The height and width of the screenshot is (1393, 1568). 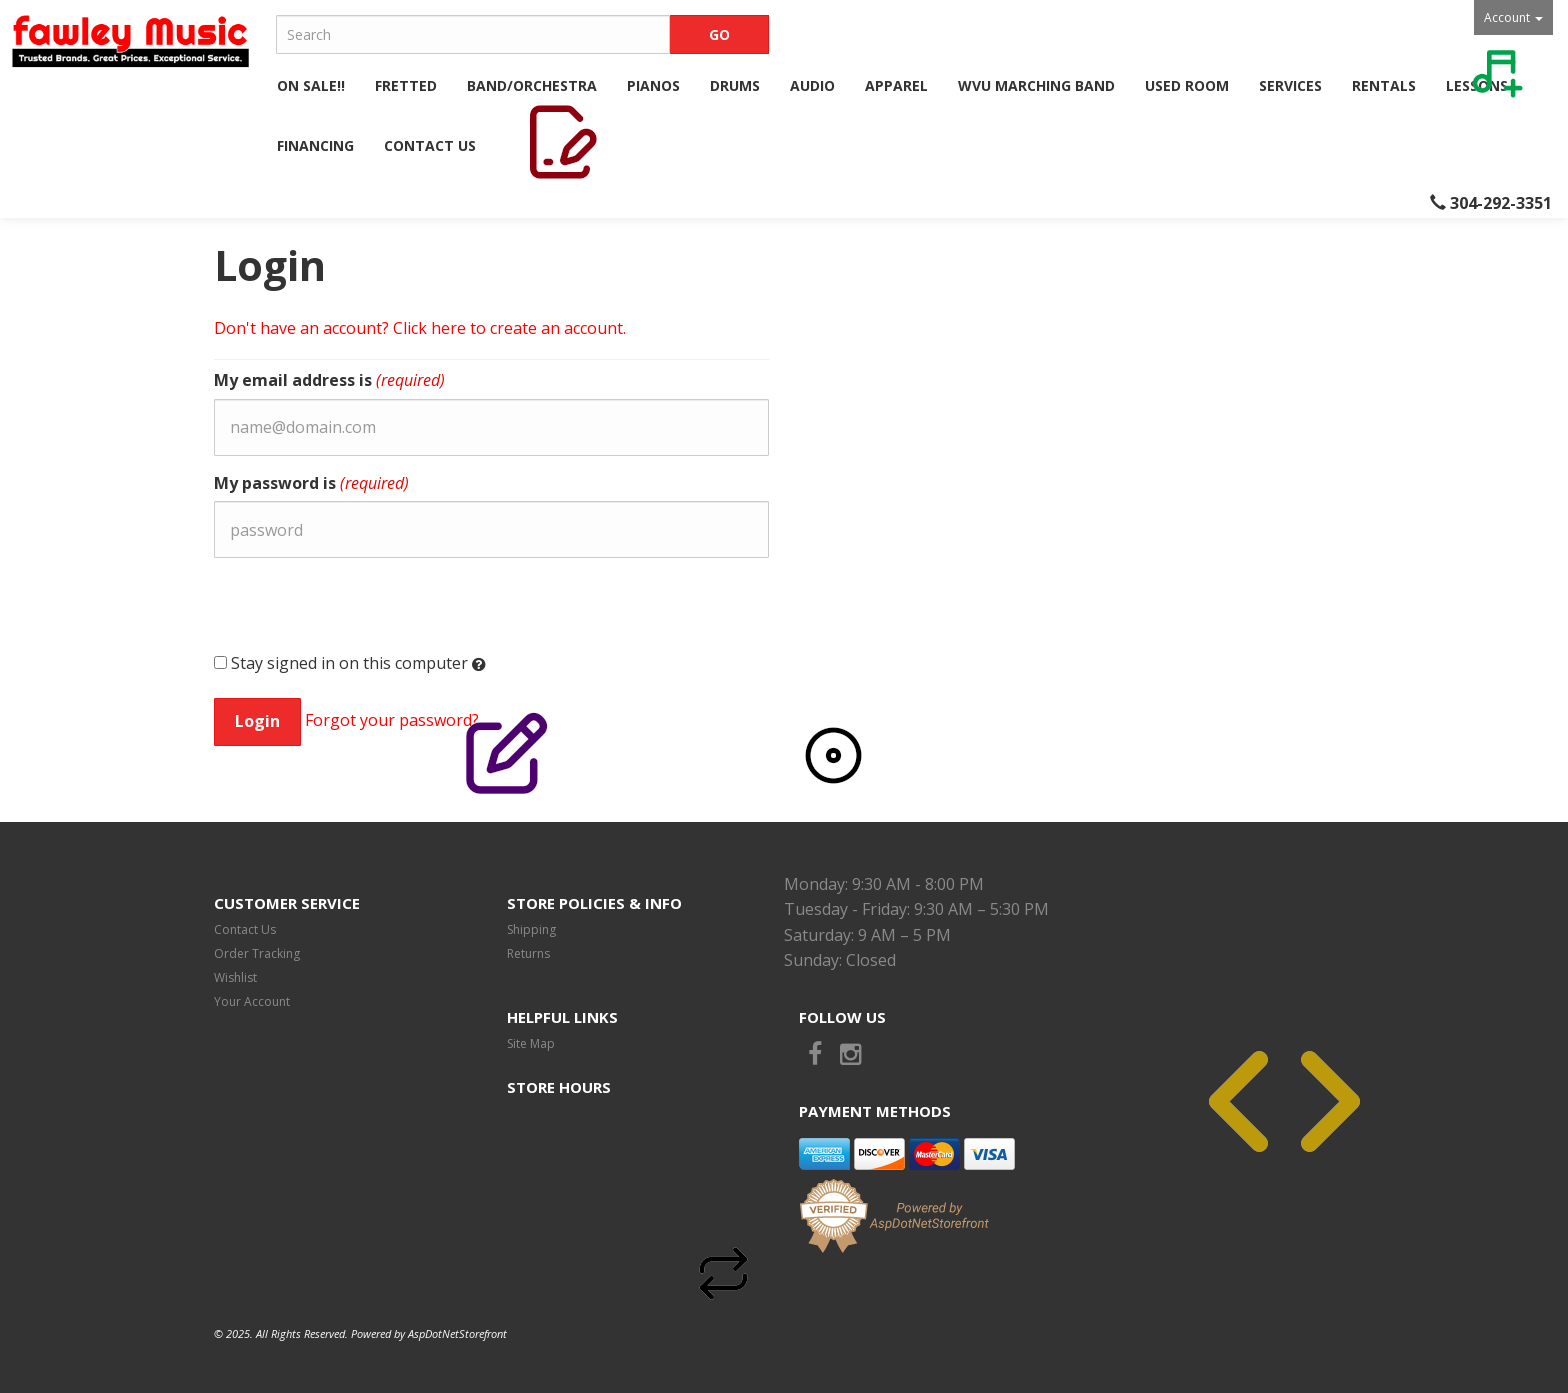 What do you see at coordinates (560, 142) in the screenshot?
I see `edit document` at bounding box center [560, 142].